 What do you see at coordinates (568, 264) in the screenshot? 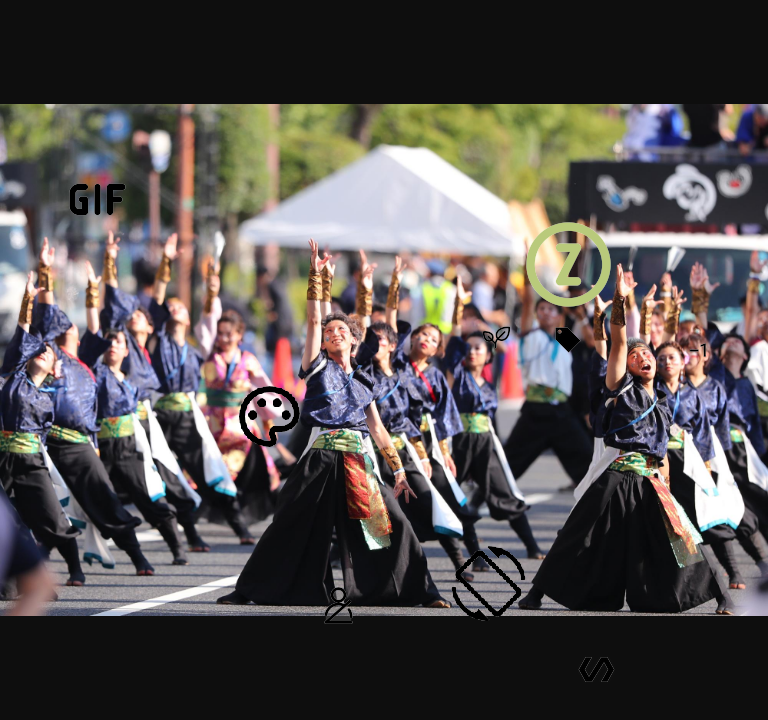
I see `indicates z-index or layer ordering controls` at bounding box center [568, 264].